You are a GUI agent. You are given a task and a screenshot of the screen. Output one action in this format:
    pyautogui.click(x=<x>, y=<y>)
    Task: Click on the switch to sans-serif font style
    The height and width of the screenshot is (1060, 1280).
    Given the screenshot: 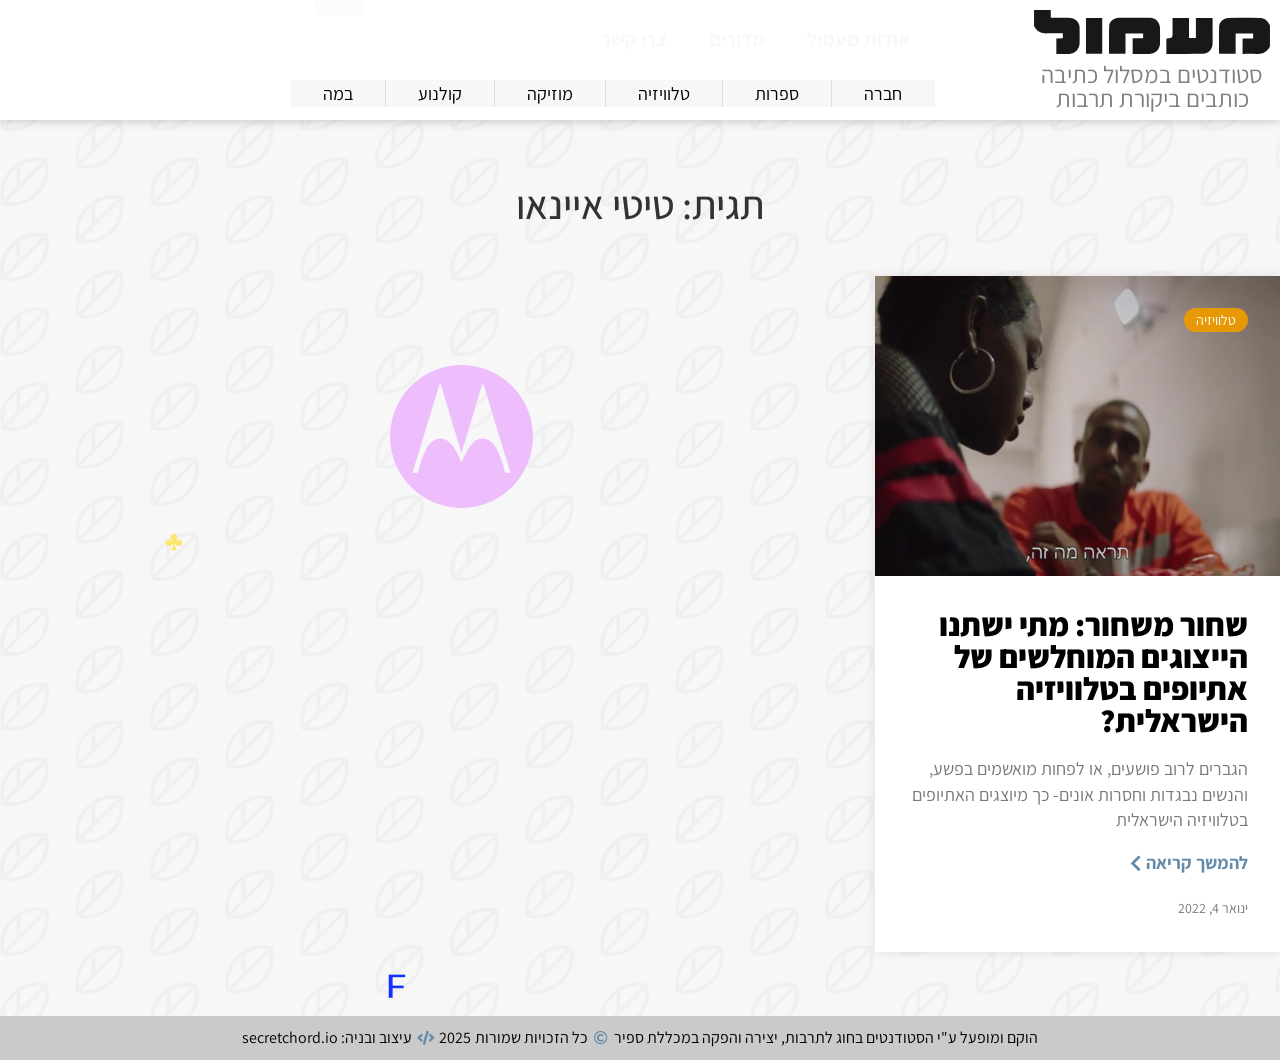 What is the action you would take?
    pyautogui.click(x=395, y=985)
    